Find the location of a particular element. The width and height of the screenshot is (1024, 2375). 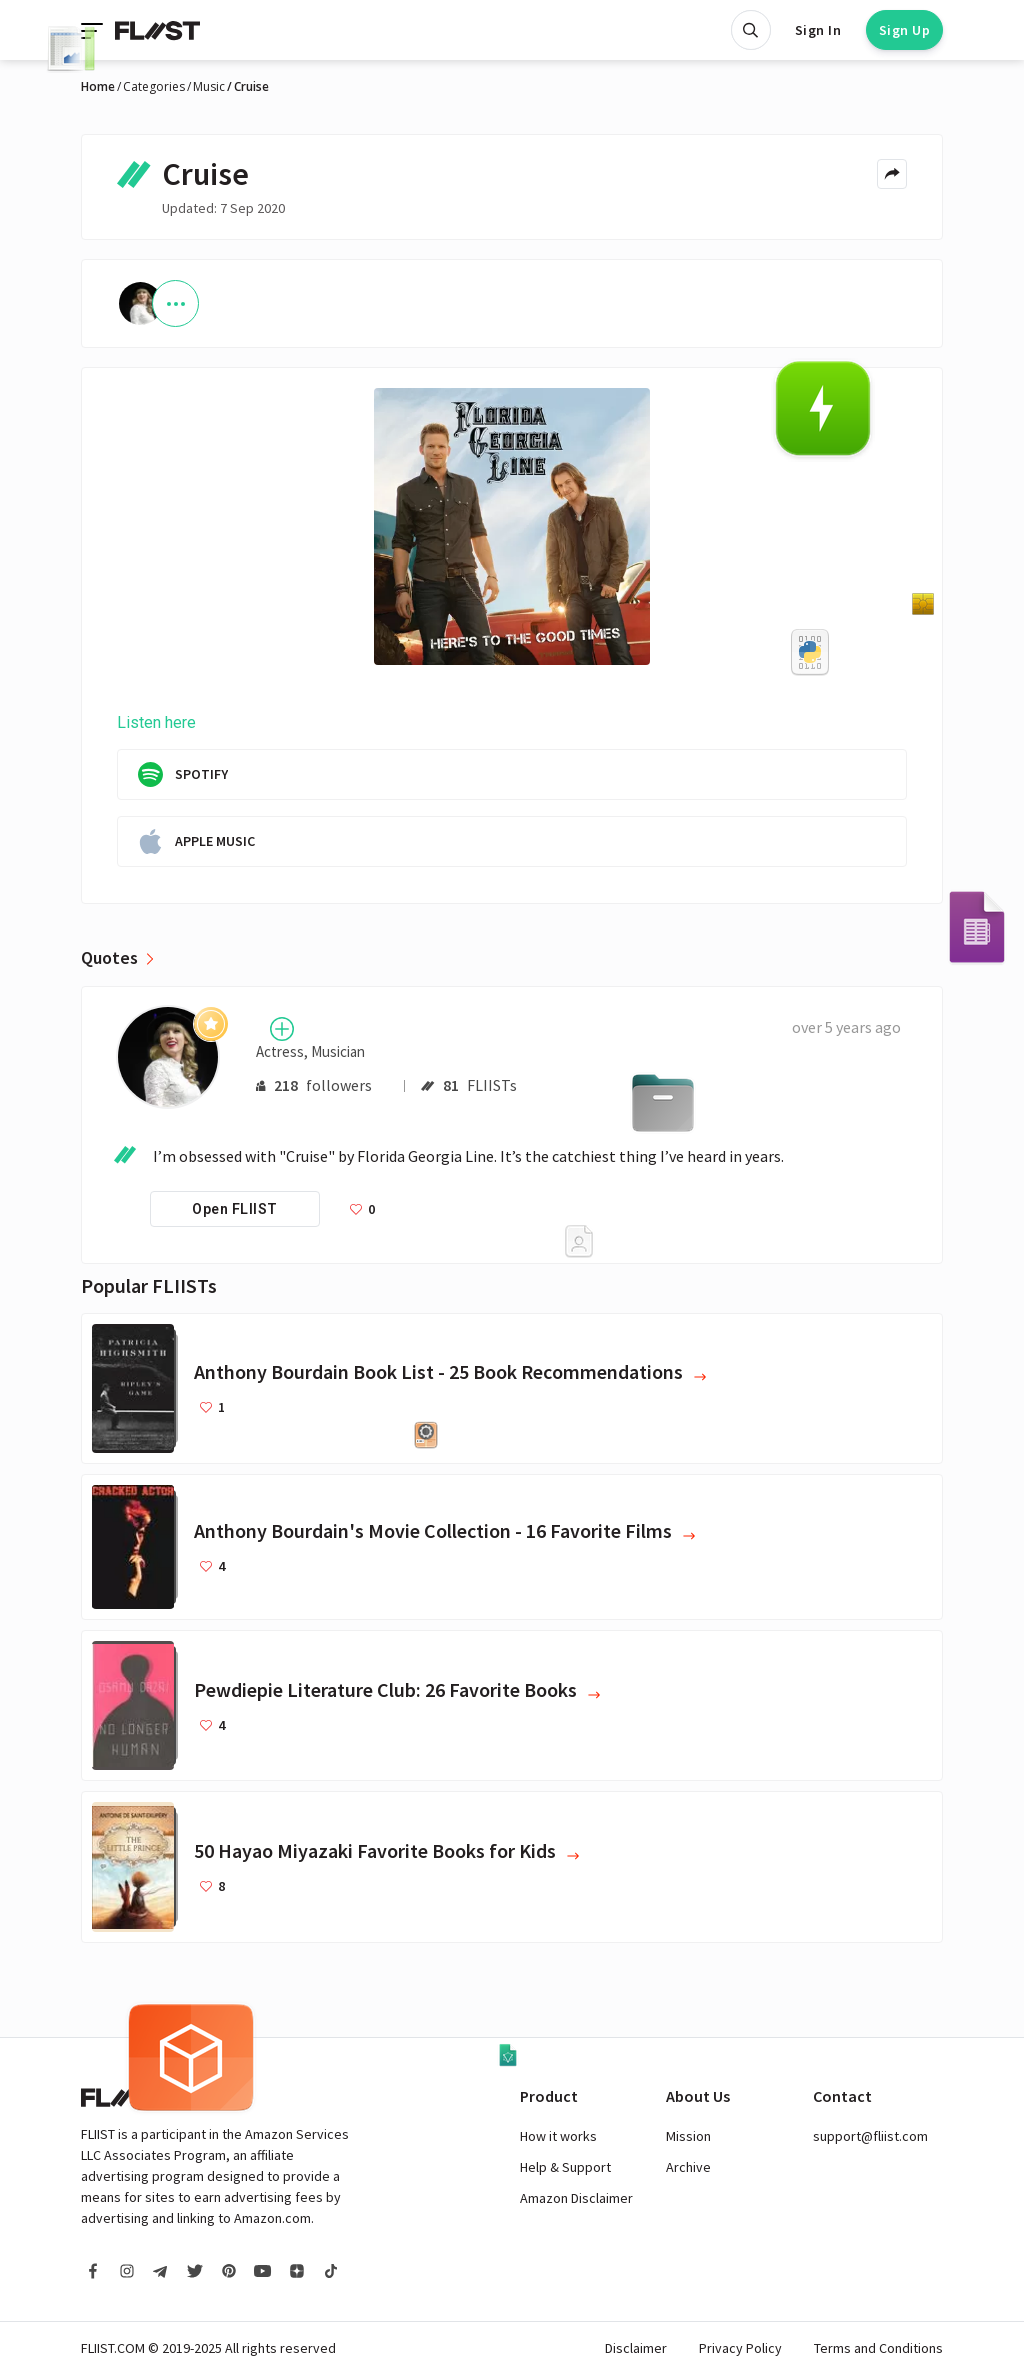

open a Microsoft OneNote file is located at coordinates (977, 927).